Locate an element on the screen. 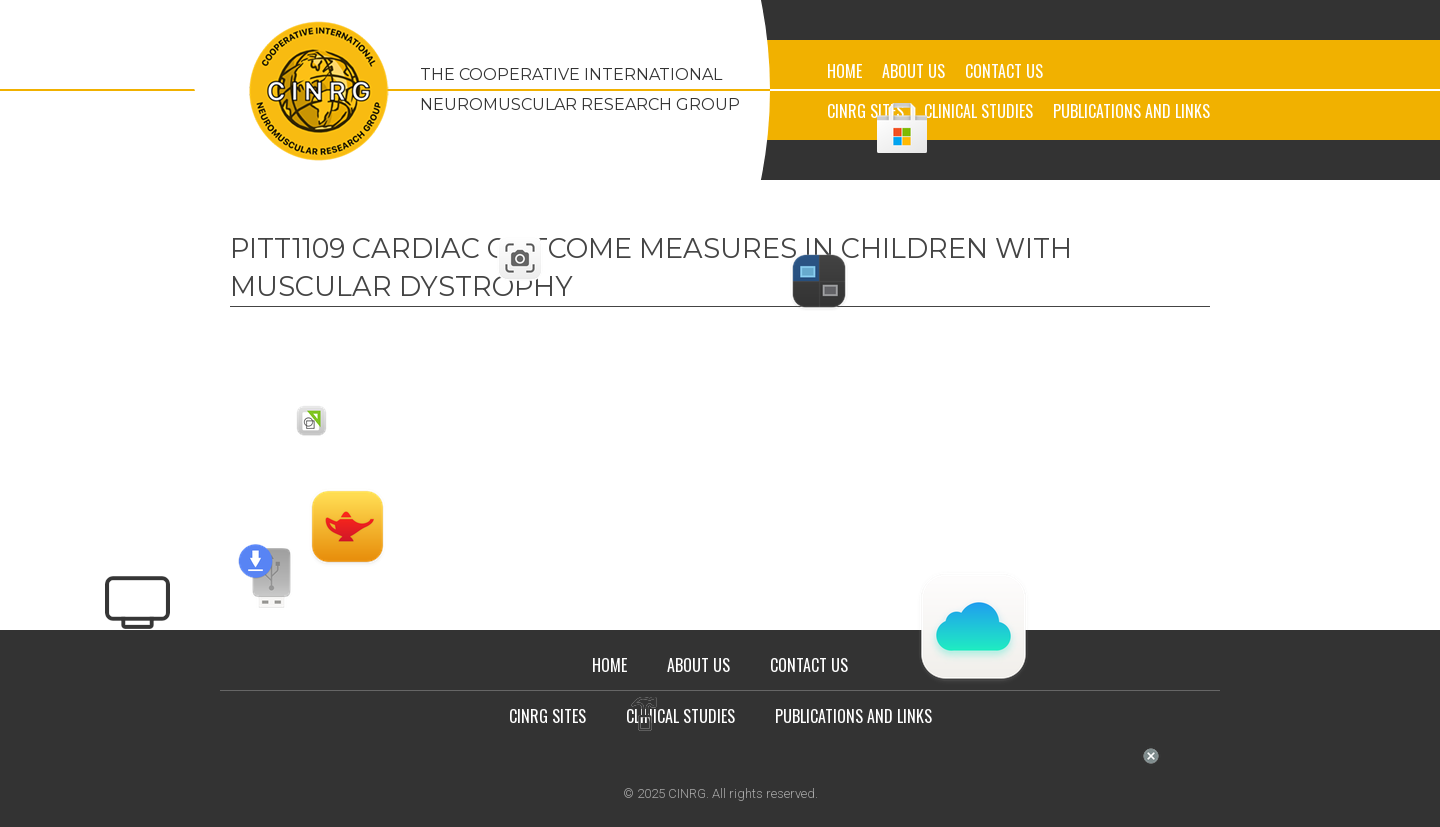 This screenshot has height=827, width=1440. access virtual desktop preferences is located at coordinates (819, 282).